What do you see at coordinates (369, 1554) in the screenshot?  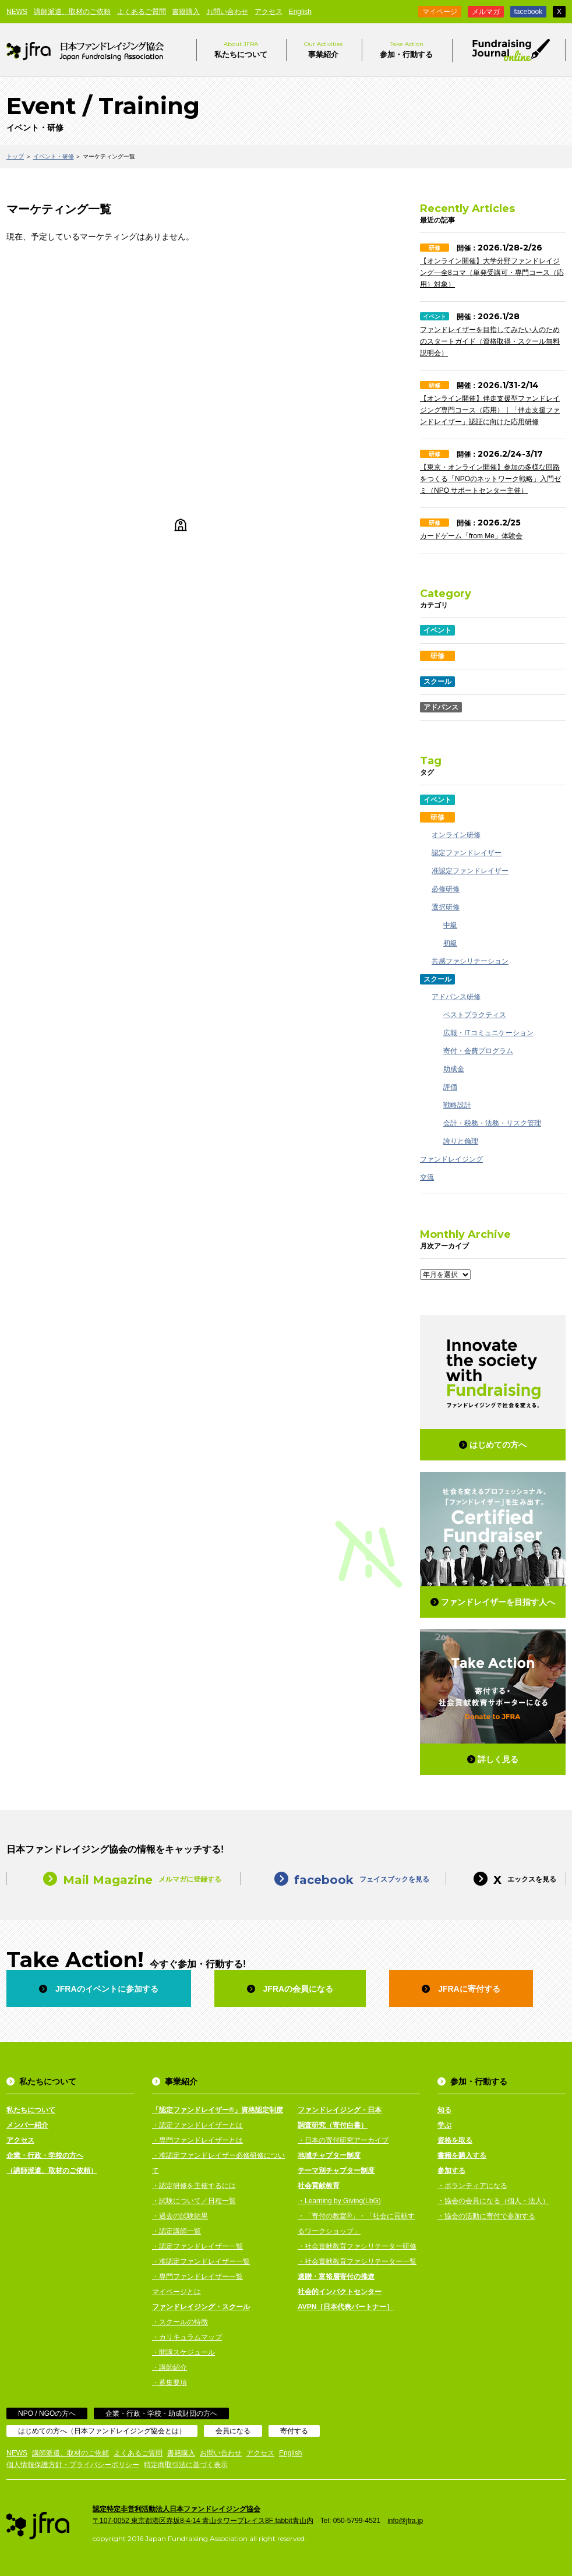 I see `road or route unavailable` at bounding box center [369, 1554].